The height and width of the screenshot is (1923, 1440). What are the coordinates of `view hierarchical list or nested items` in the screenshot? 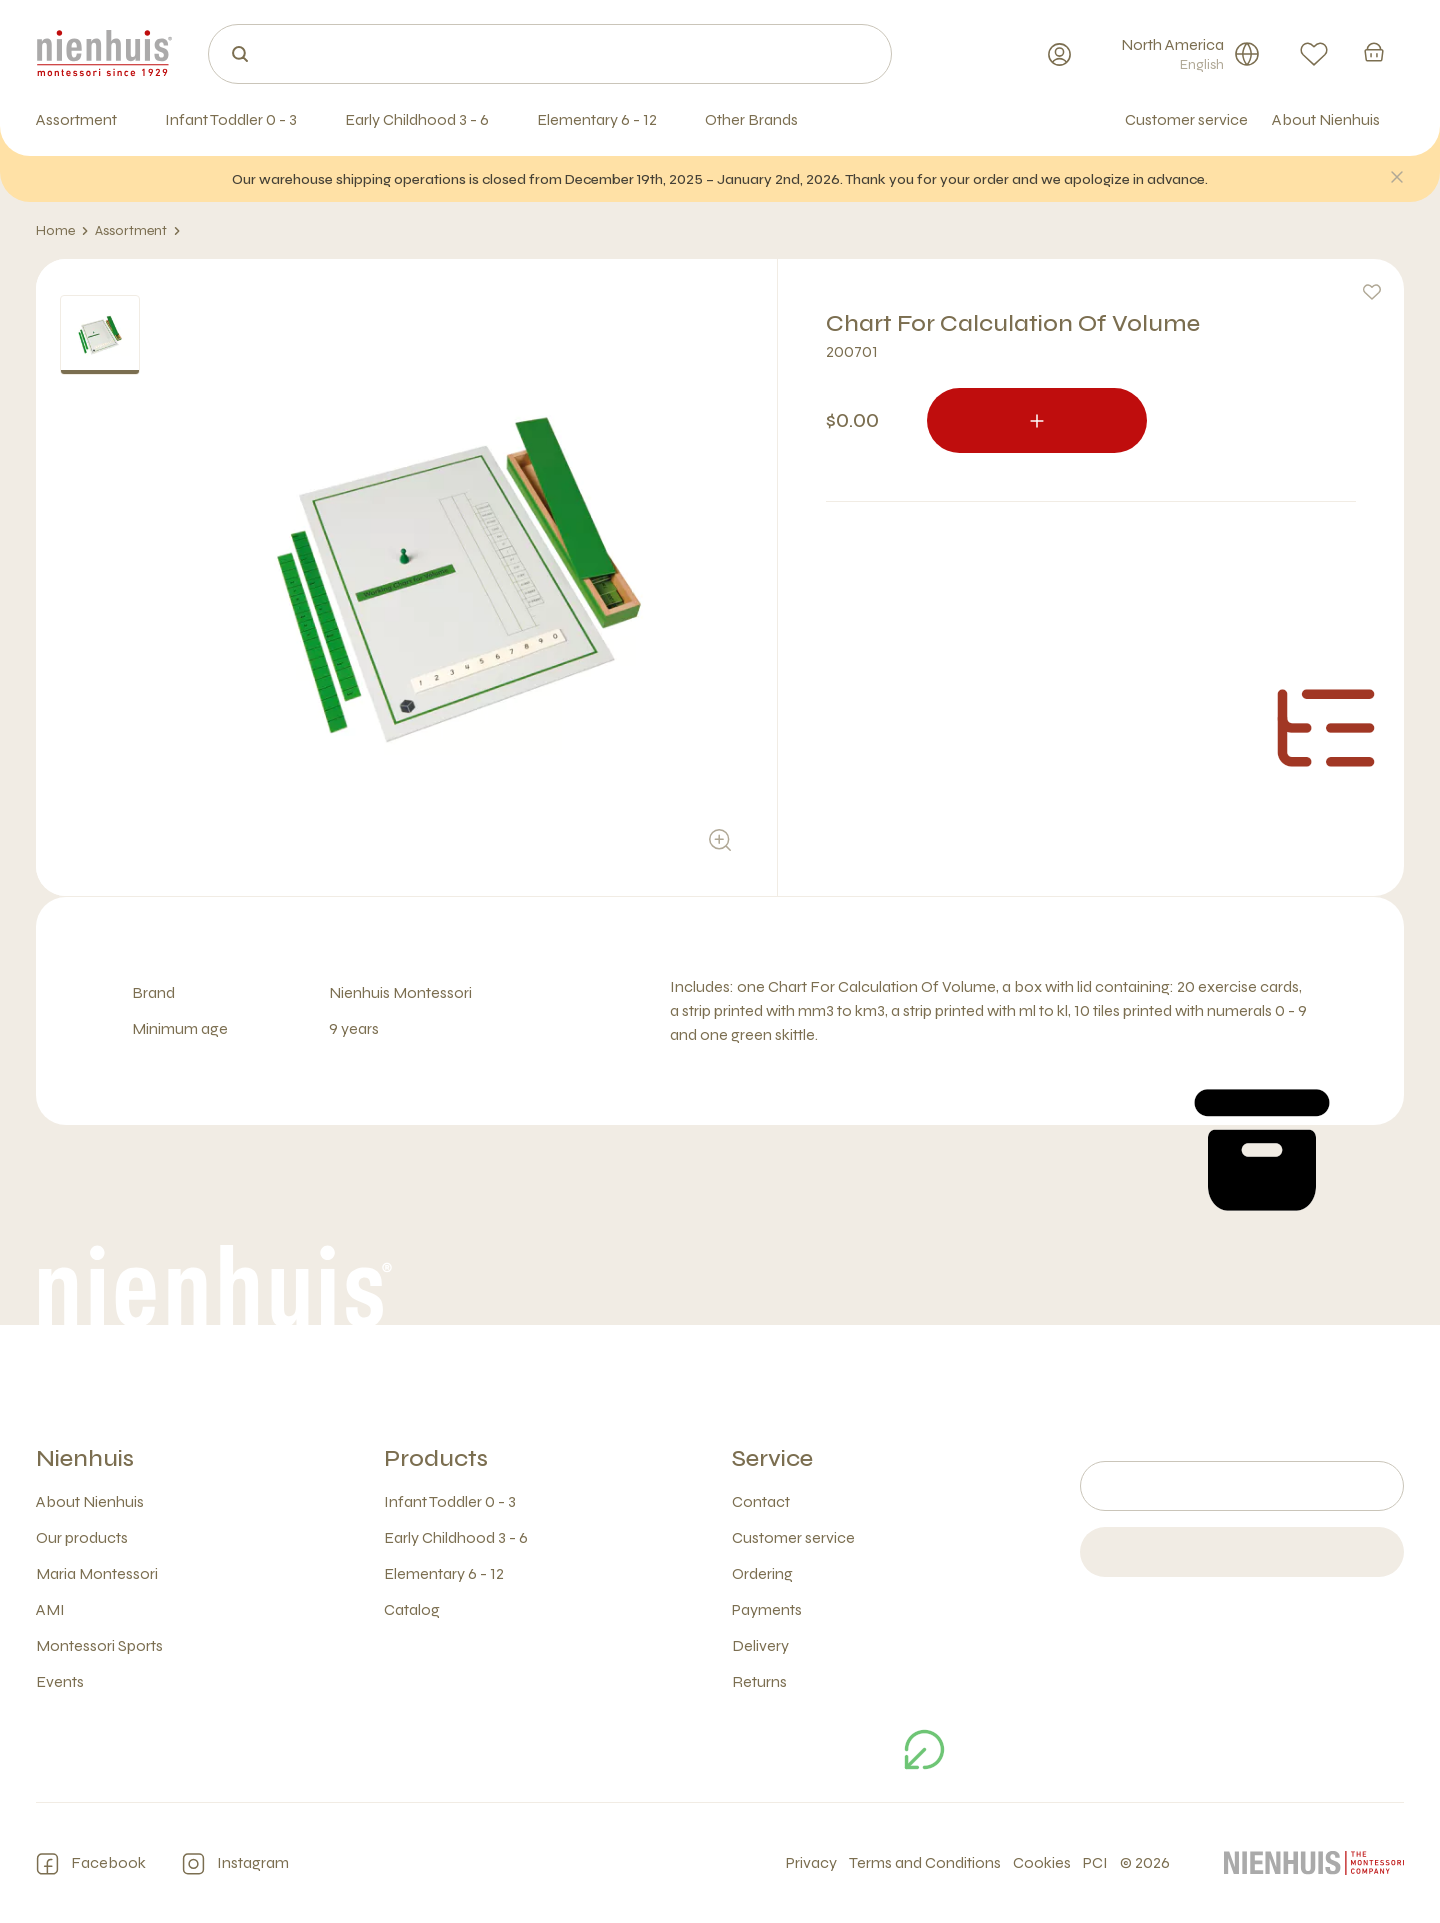 It's located at (1326, 728).